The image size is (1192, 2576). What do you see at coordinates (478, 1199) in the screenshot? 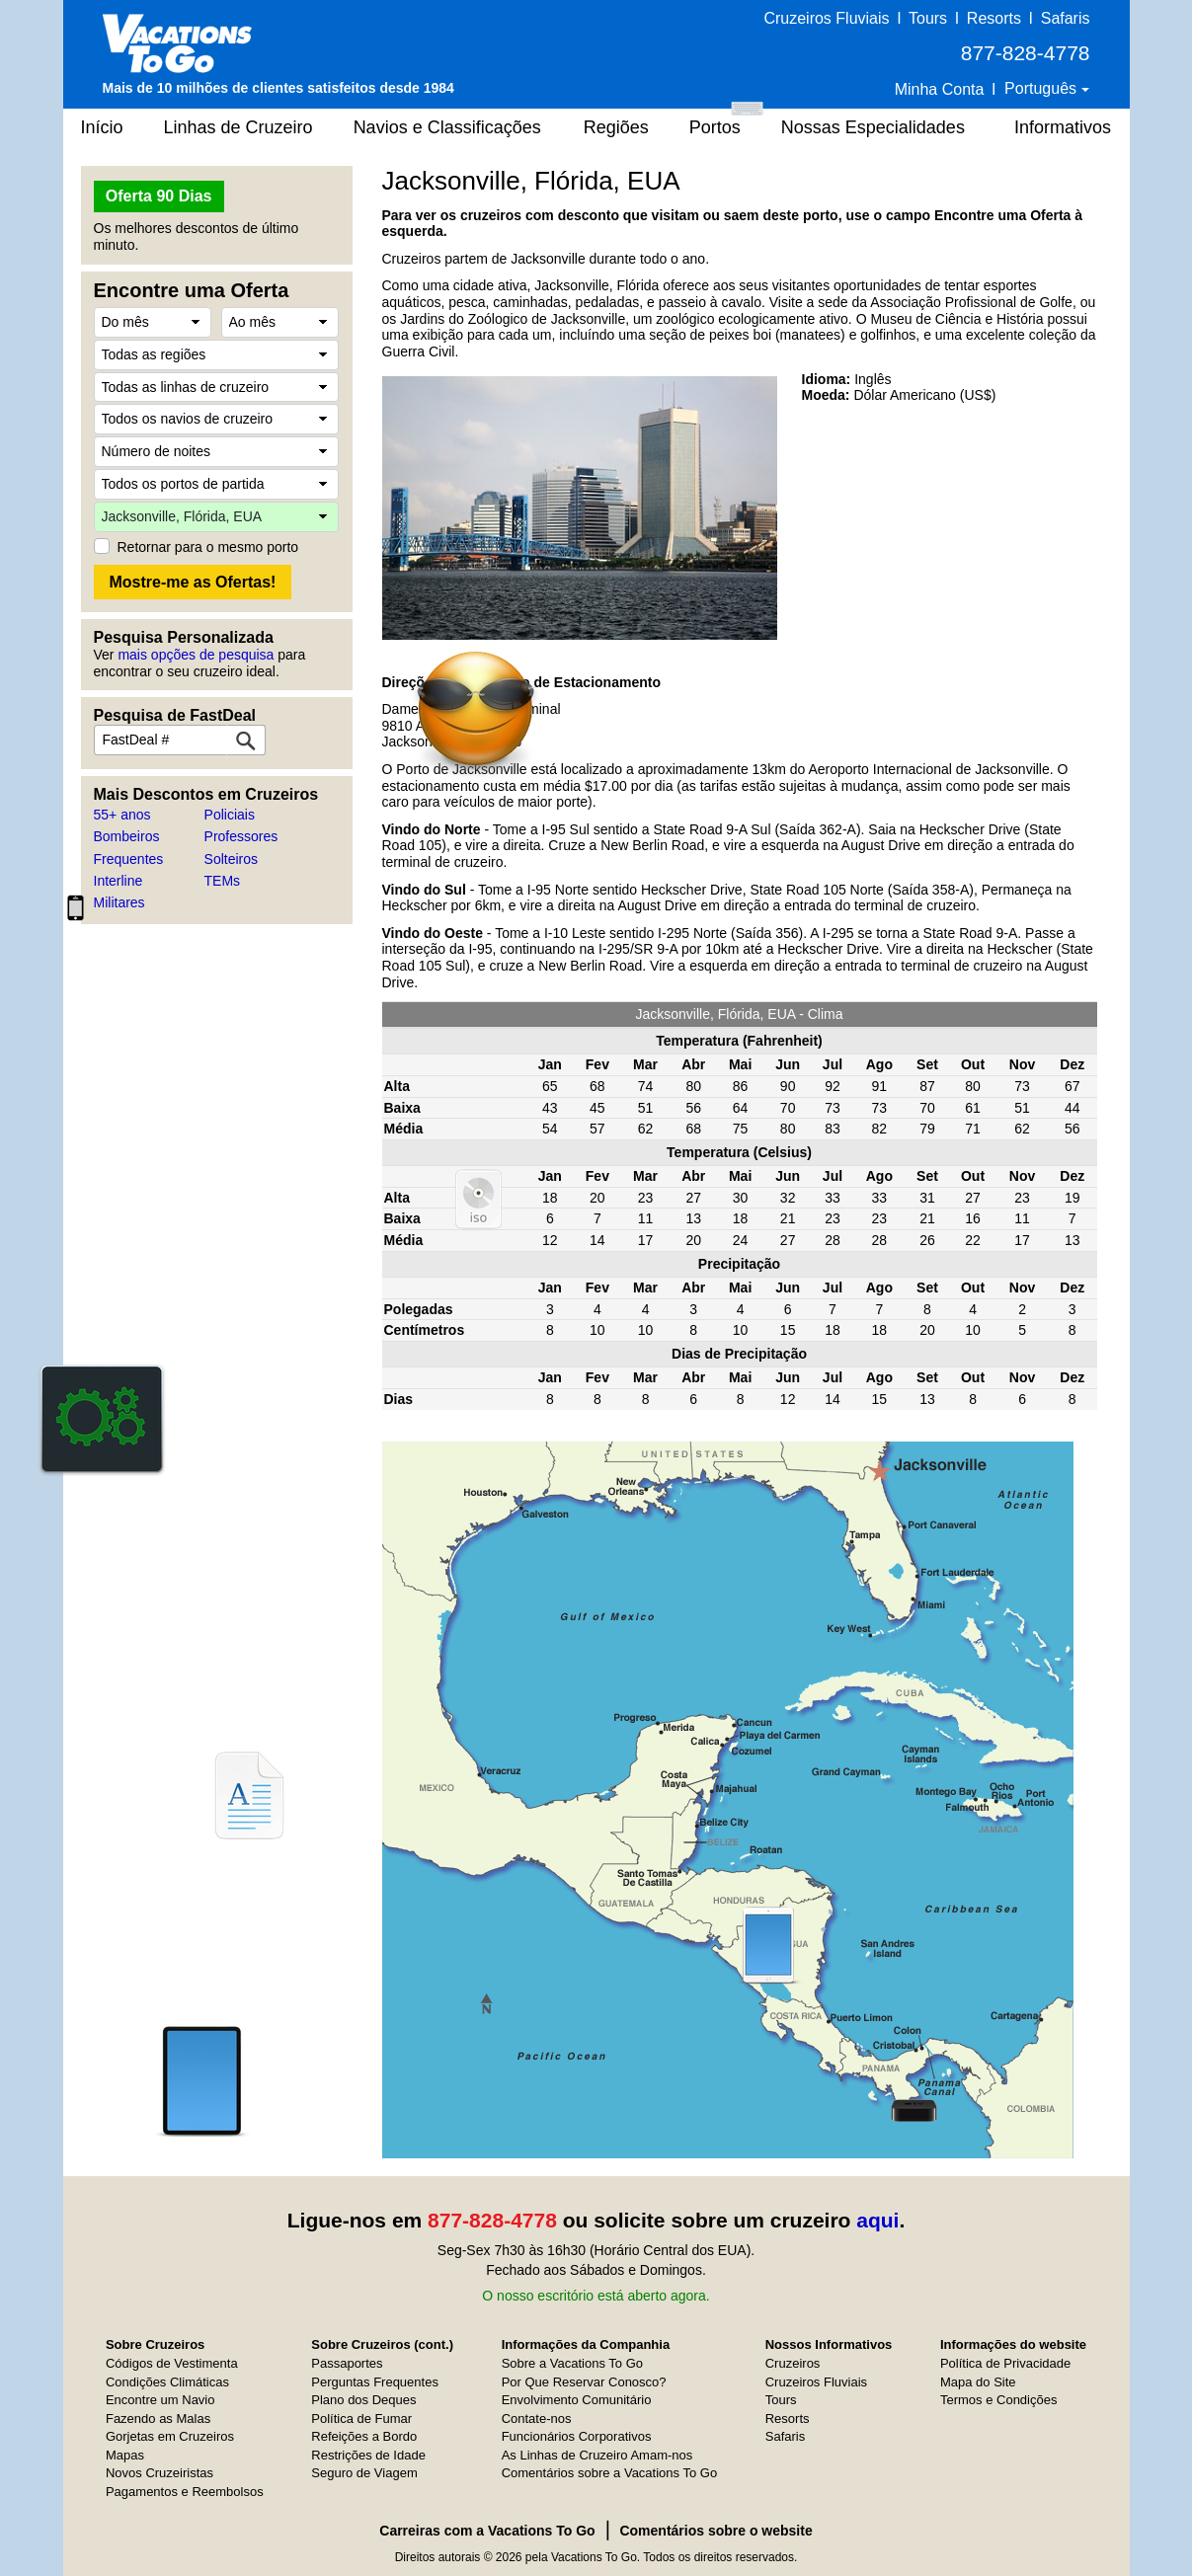
I see `a CD/DVD disc image file (ISO format)` at bounding box center [478, 1199].